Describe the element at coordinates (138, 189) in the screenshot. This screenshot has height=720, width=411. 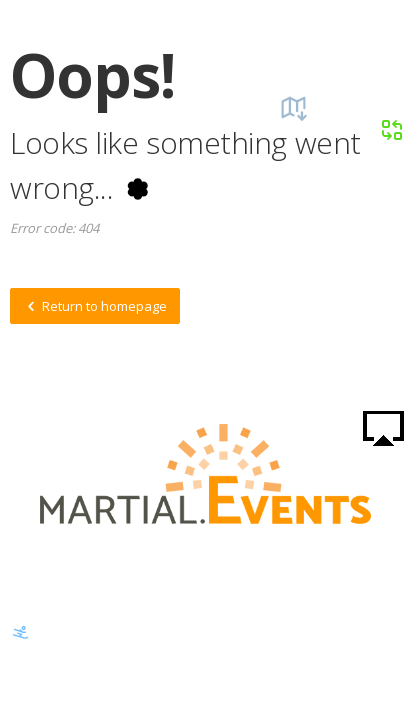
I see `indicates a michelin-starred restaurant or venue` at that location.